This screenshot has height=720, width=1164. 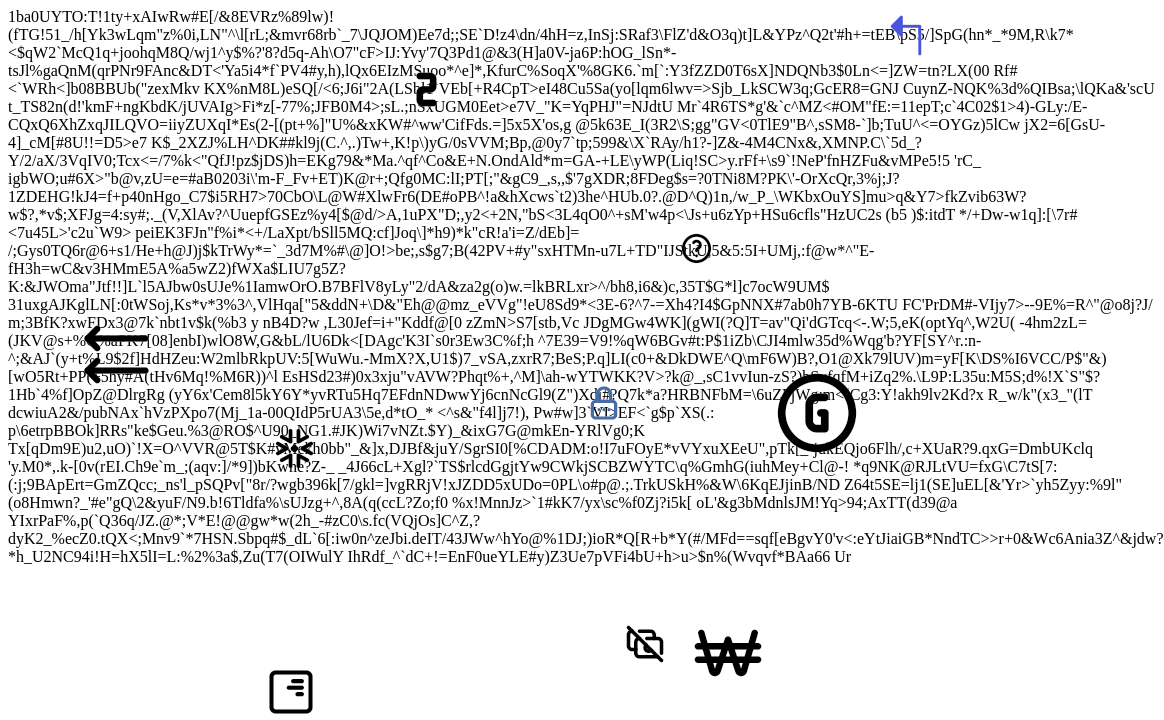 What do you see at coordinates (426, 89) in the screenshot?
I see `indicates second item or step in a sequence` at bounding box center [426, 89].